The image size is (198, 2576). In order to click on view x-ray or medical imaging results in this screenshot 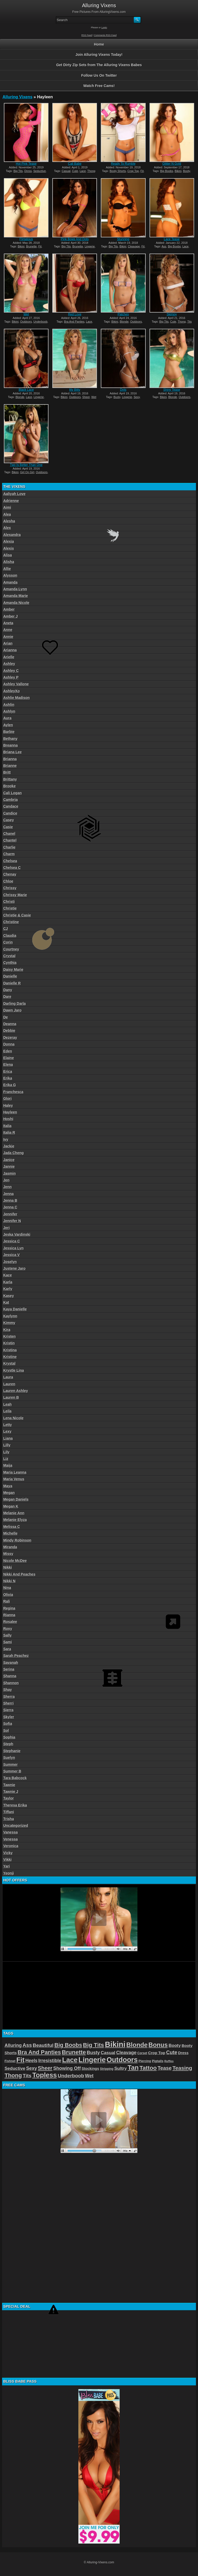, I will do `click(112, 1678)`.